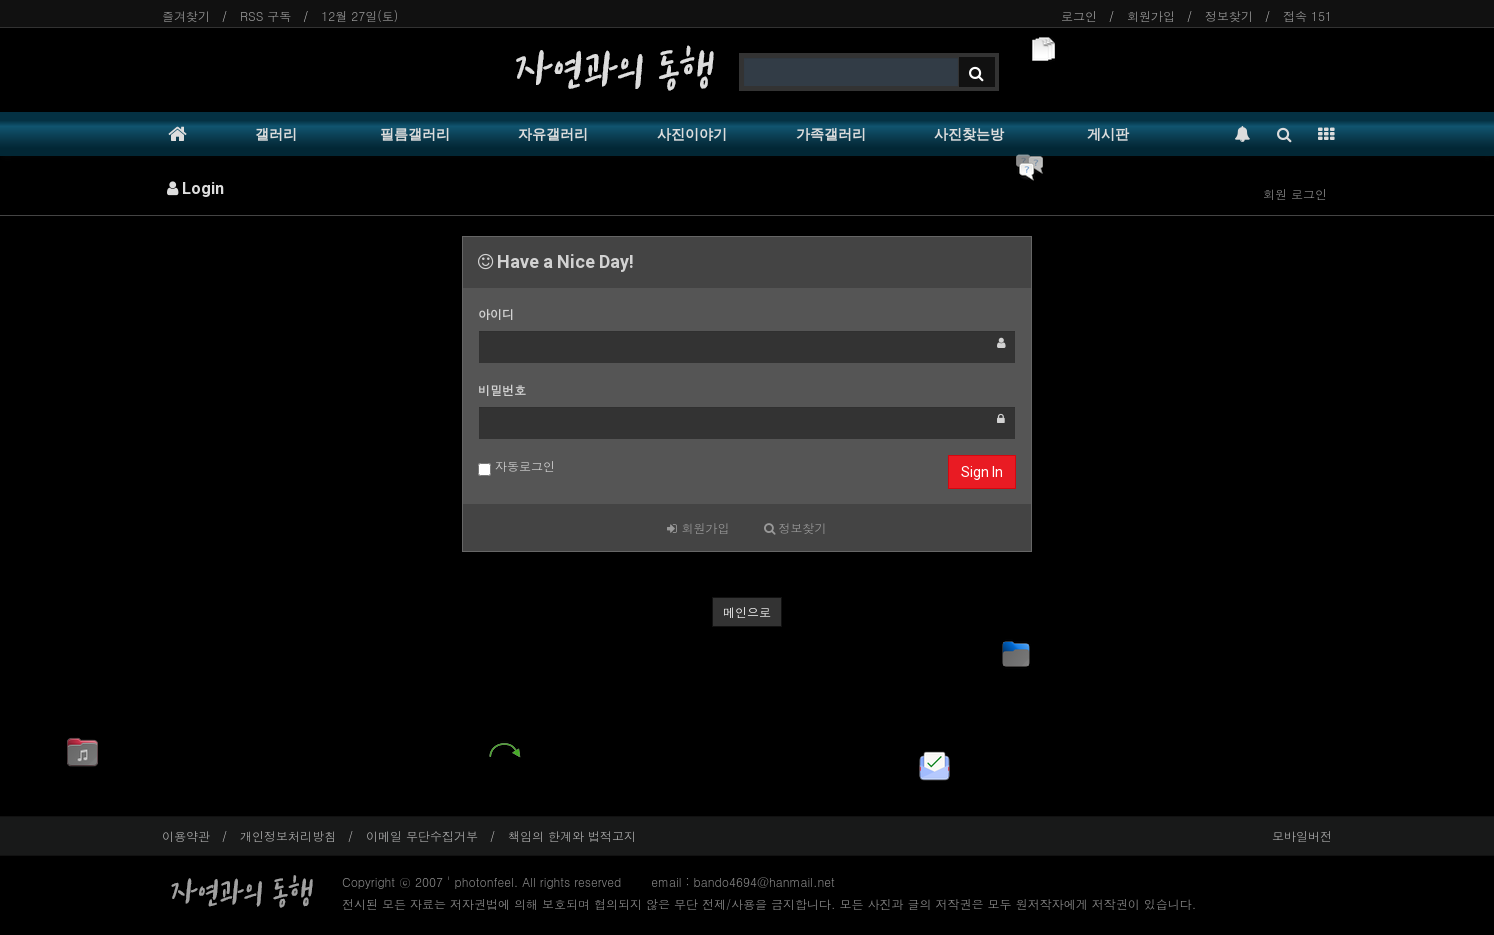 The height and width of the screenshot is (935, 1494). What do you see at coordinates (82, 751) in the screenshot?
I see `open your music folder` at bounding box center [82, 751].